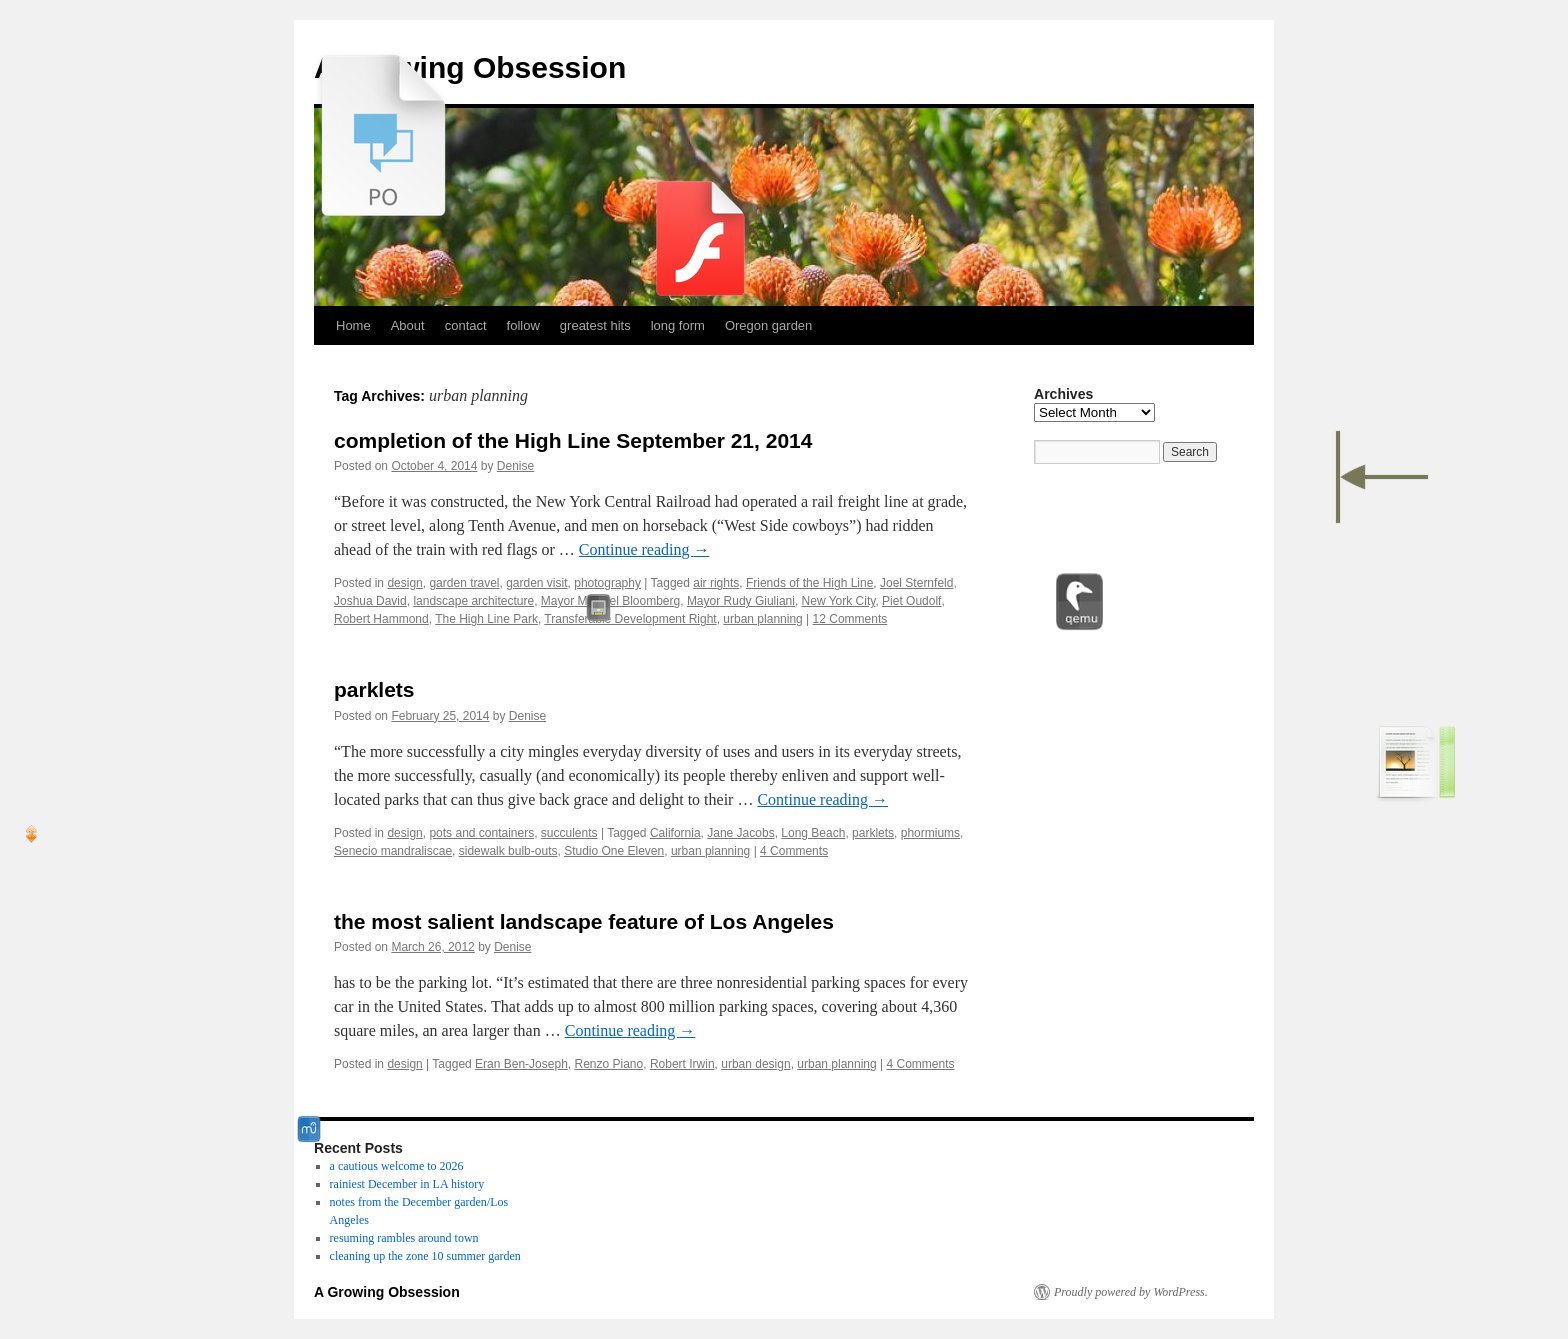 This screenshot has height=1339, width=1568. Describe the element at coordinates (309, 1129) in the screenshot. I see `a MuseScore 3 music notation file` at that location.